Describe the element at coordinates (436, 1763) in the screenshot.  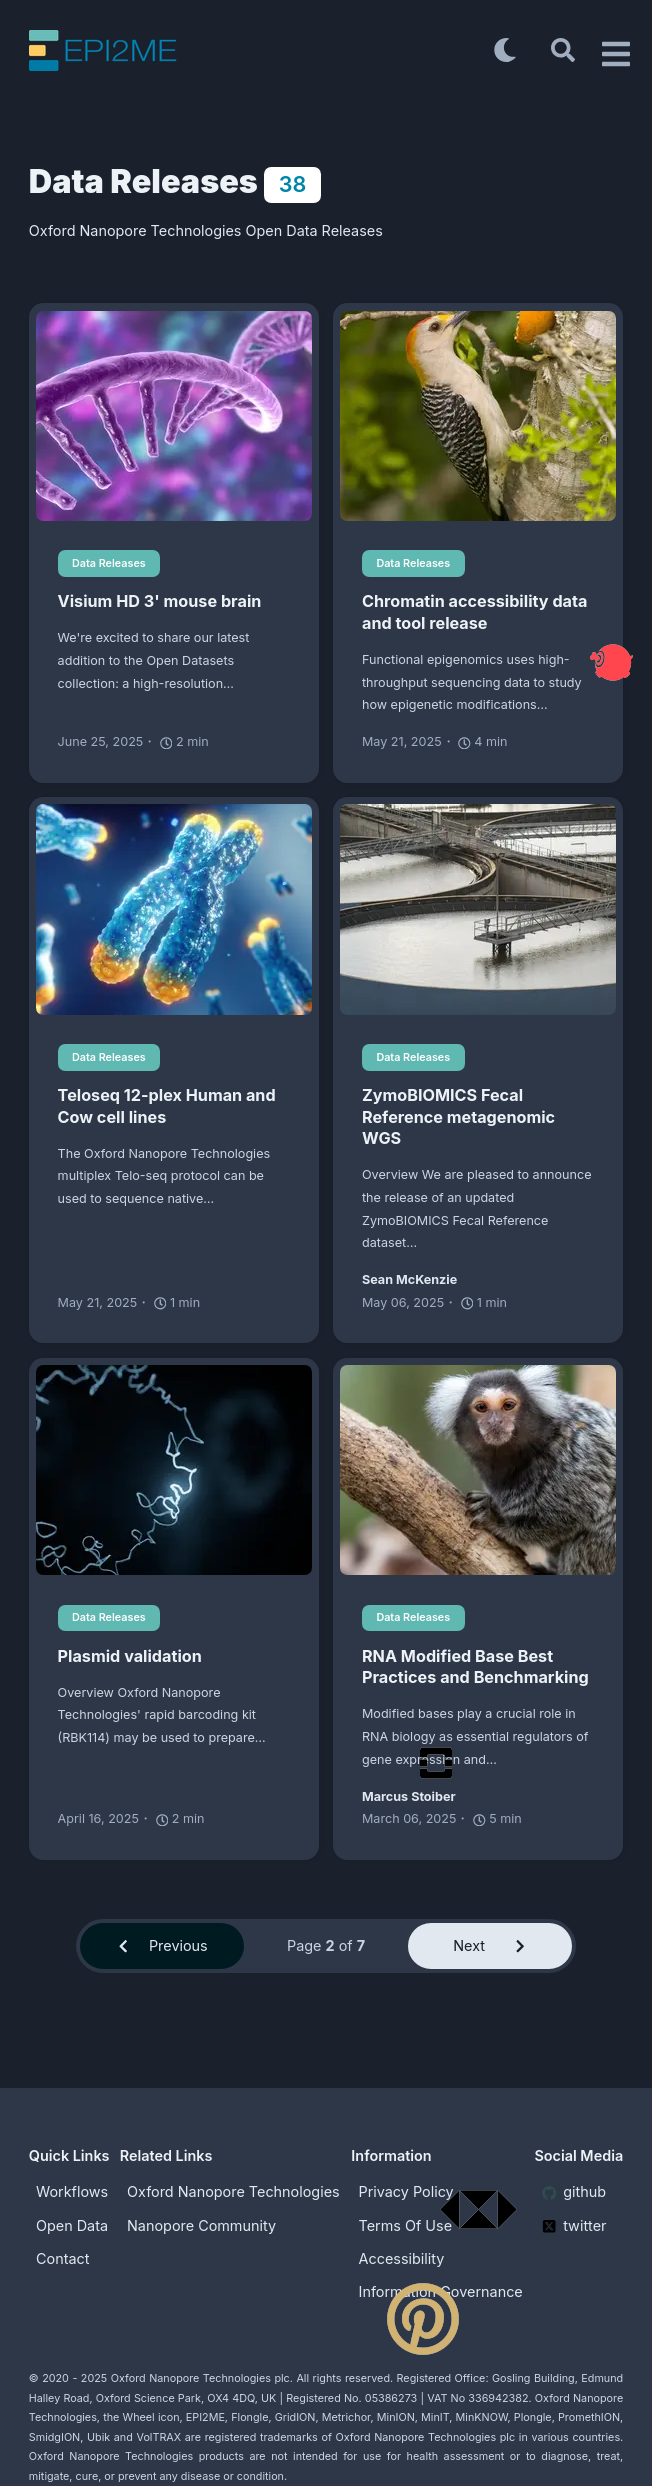
I see `openstack cloud platform logo` at that location.